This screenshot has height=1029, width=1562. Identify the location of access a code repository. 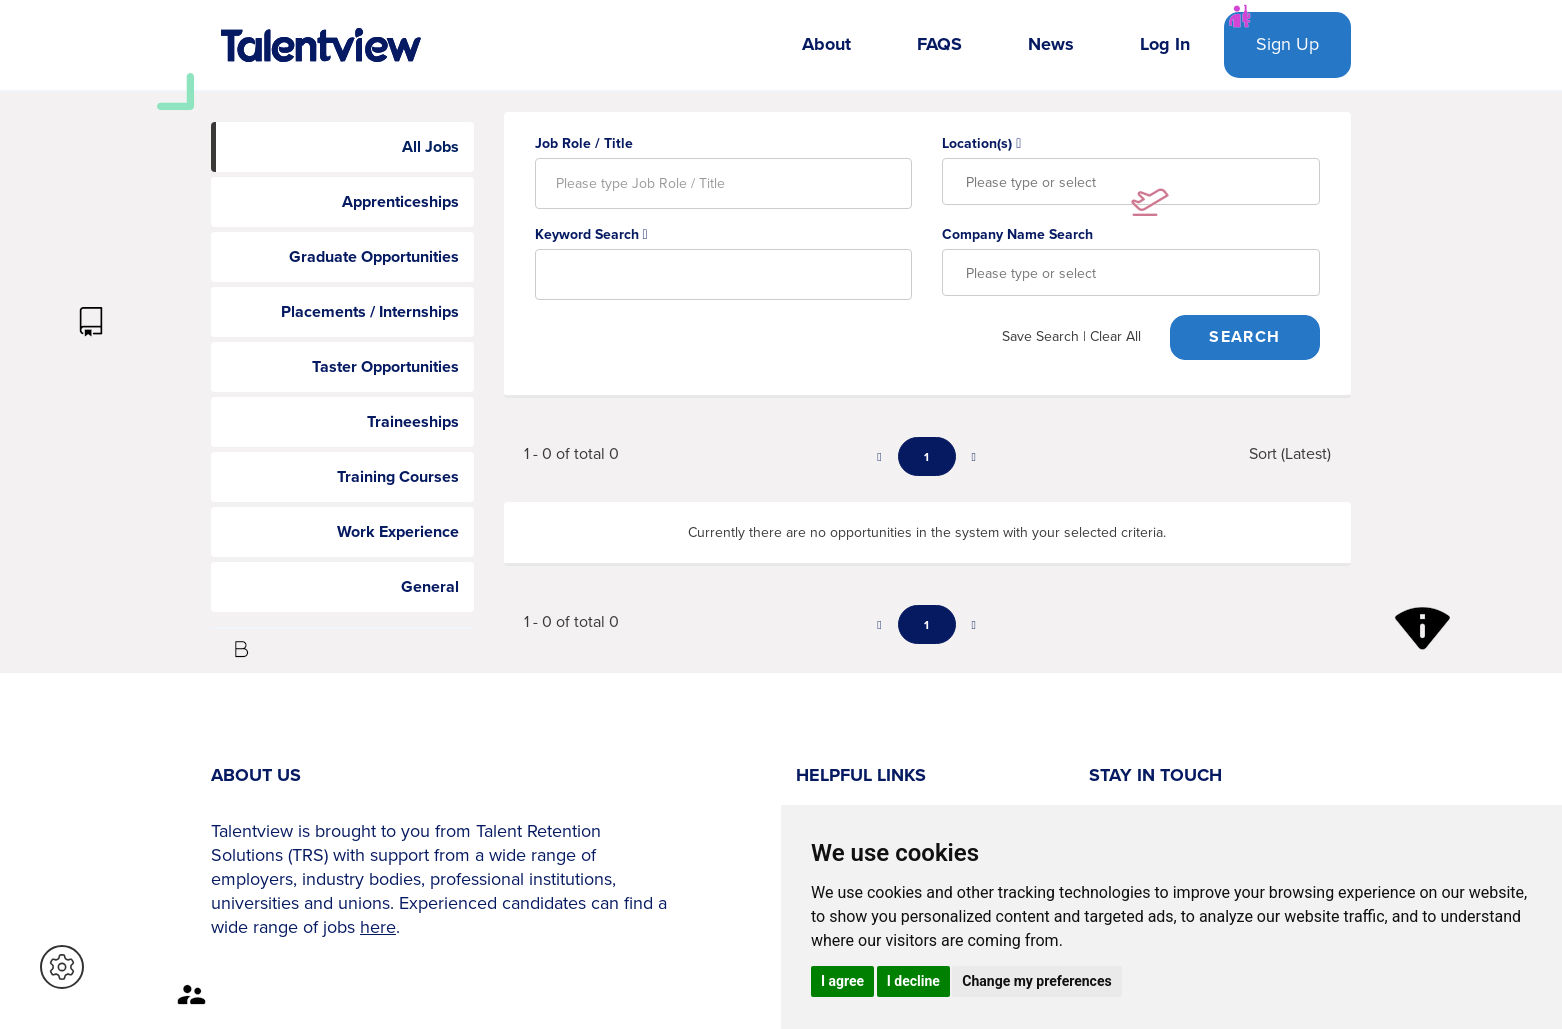
(91, 322).